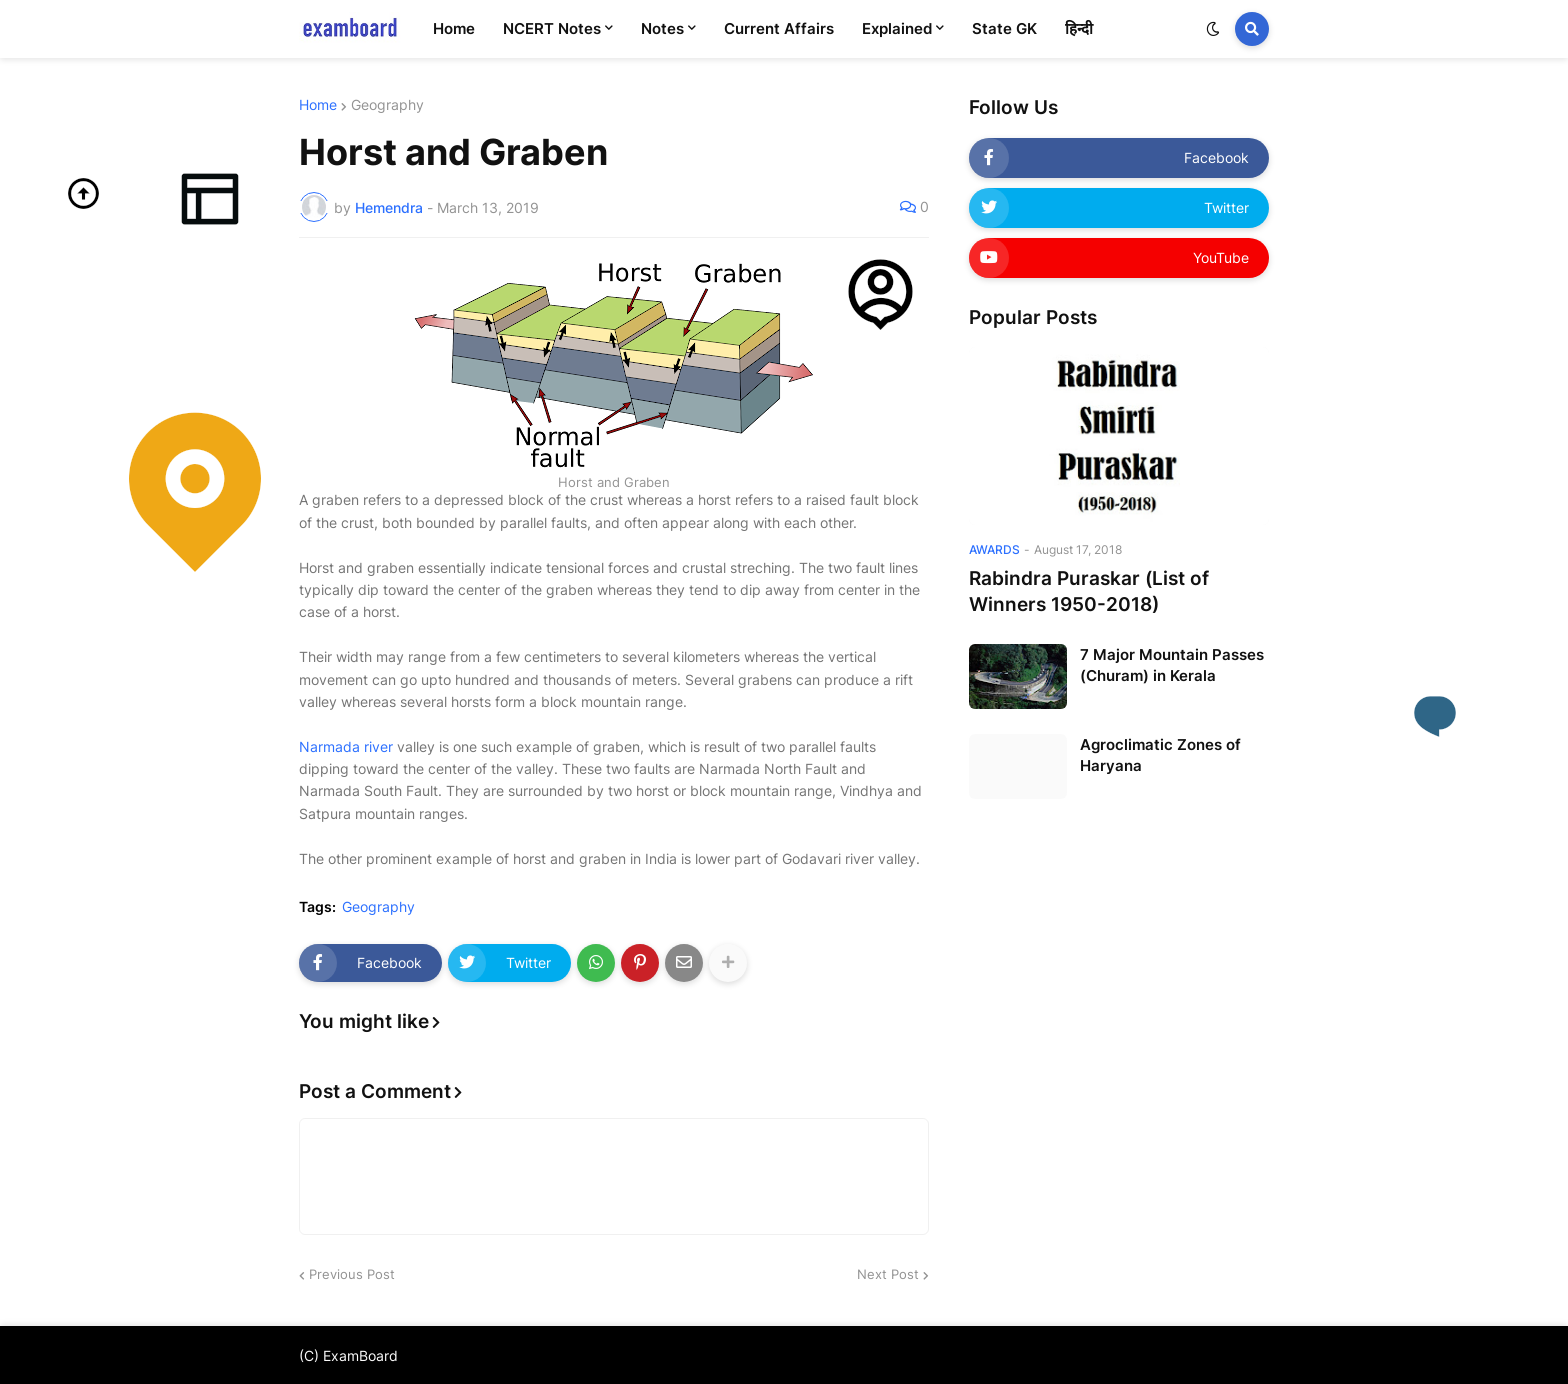 Image resolution: width=1568 pixels, height=1384 pixels. Describe the element at coordinates (83, 193) in the screenshot. I see `scroll to top of page` at that location.